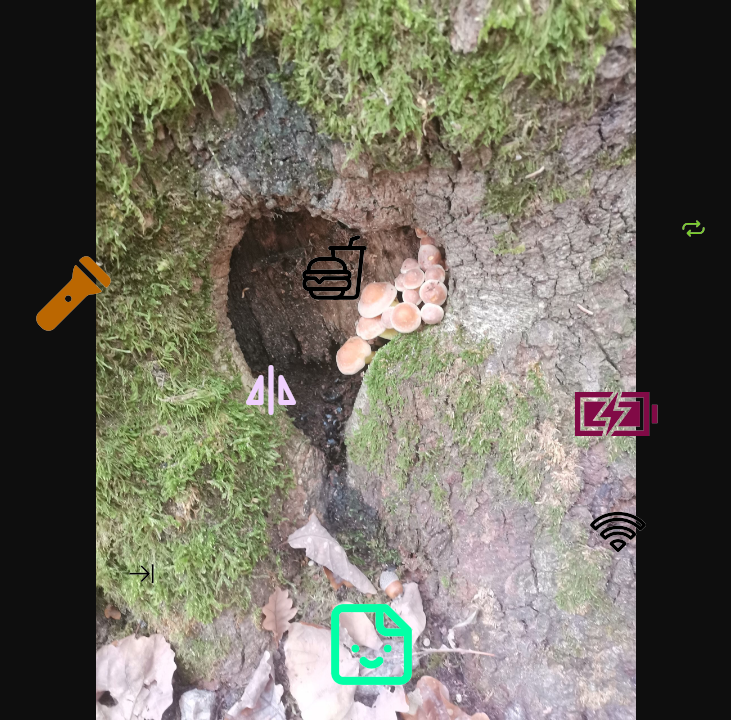 Image resolution: width=731 pixels, height=720 pixels. I want to click on add a sticker to your message, so click(371, 644).